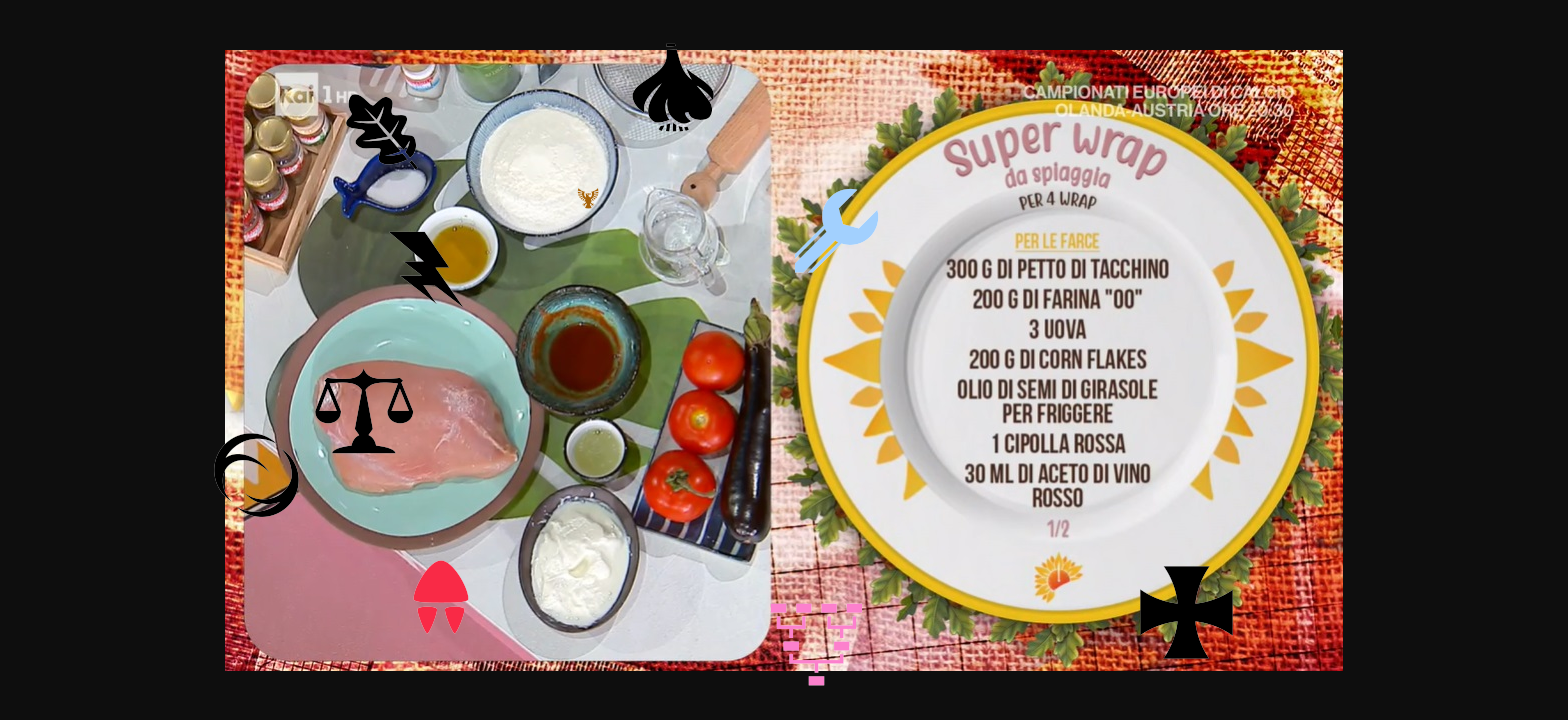 This screenshot has width=1568, height=720. Describe the element at coordinates (1186, 612) in the screenshot. I see `indicates an achievement or military-style badge` at that location.